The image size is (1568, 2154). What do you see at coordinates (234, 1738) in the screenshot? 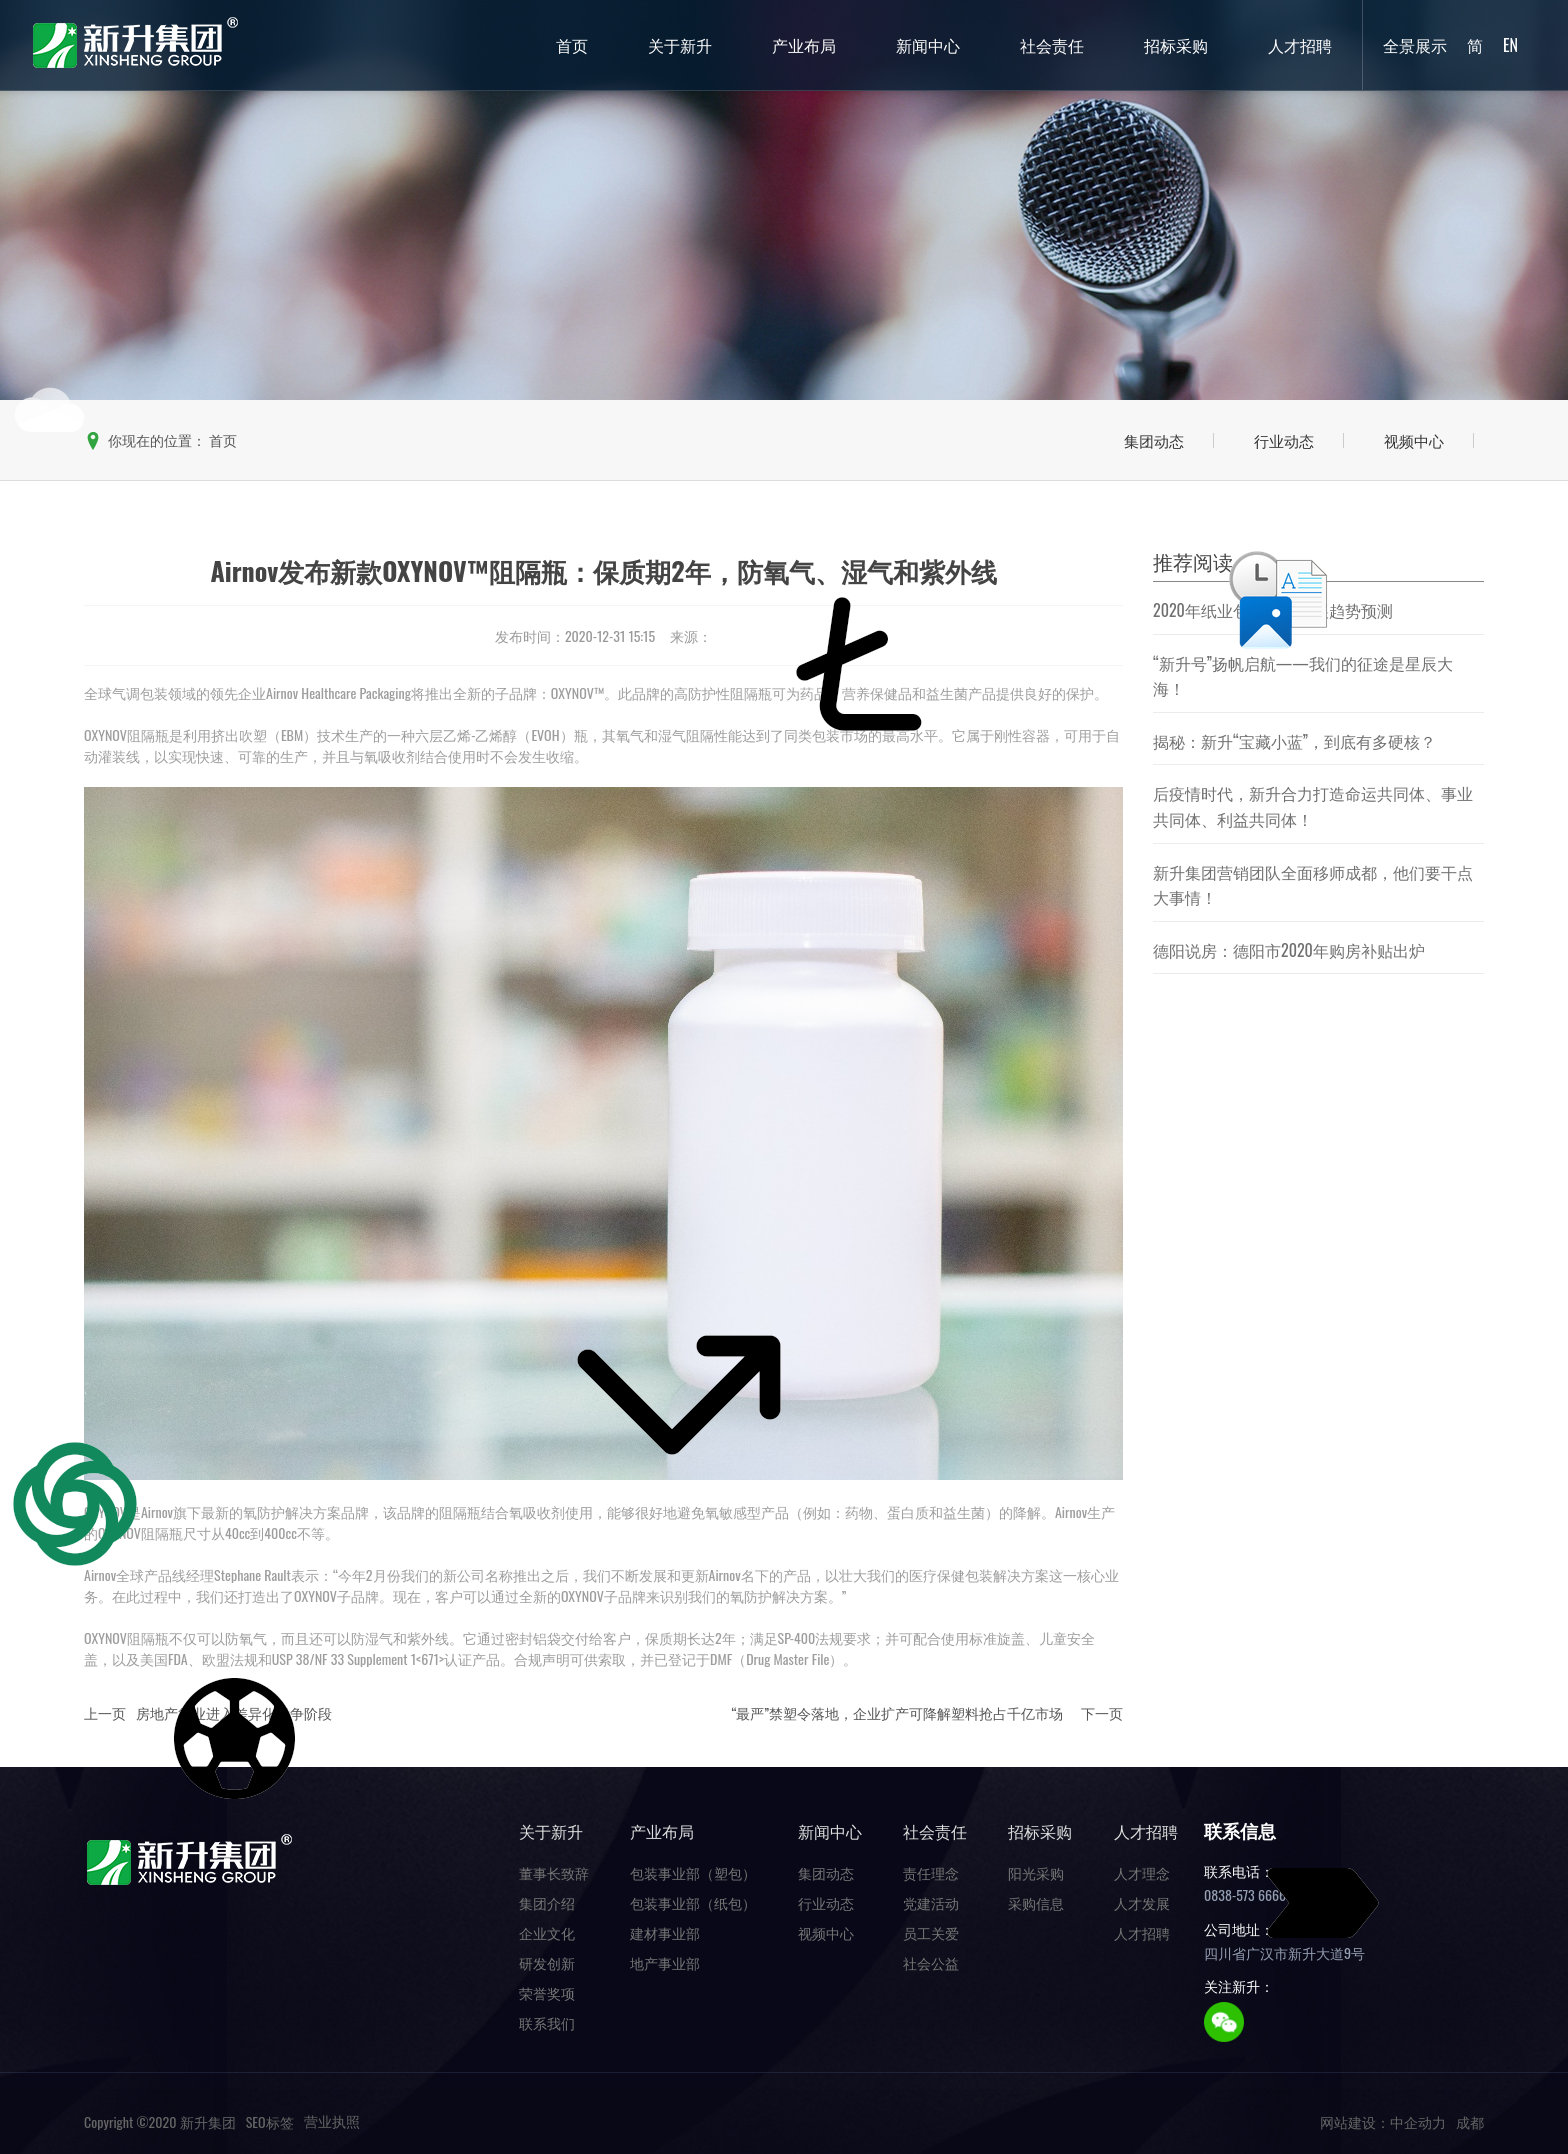
I see `view football or soccer content` at bounding box center [234, 1738].